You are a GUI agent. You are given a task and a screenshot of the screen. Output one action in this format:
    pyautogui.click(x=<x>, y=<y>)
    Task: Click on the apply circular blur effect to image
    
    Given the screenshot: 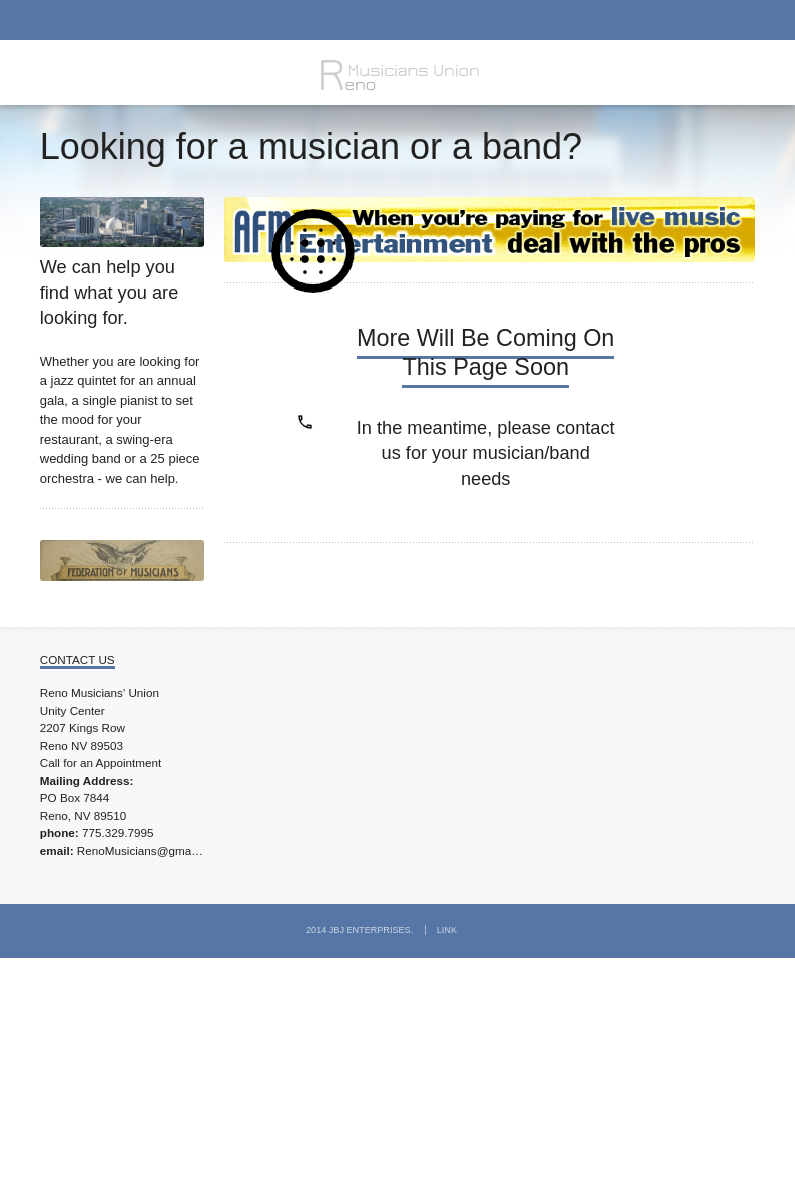 What is the action you would take?
    pyautogui.click(x=313, y=251)
    